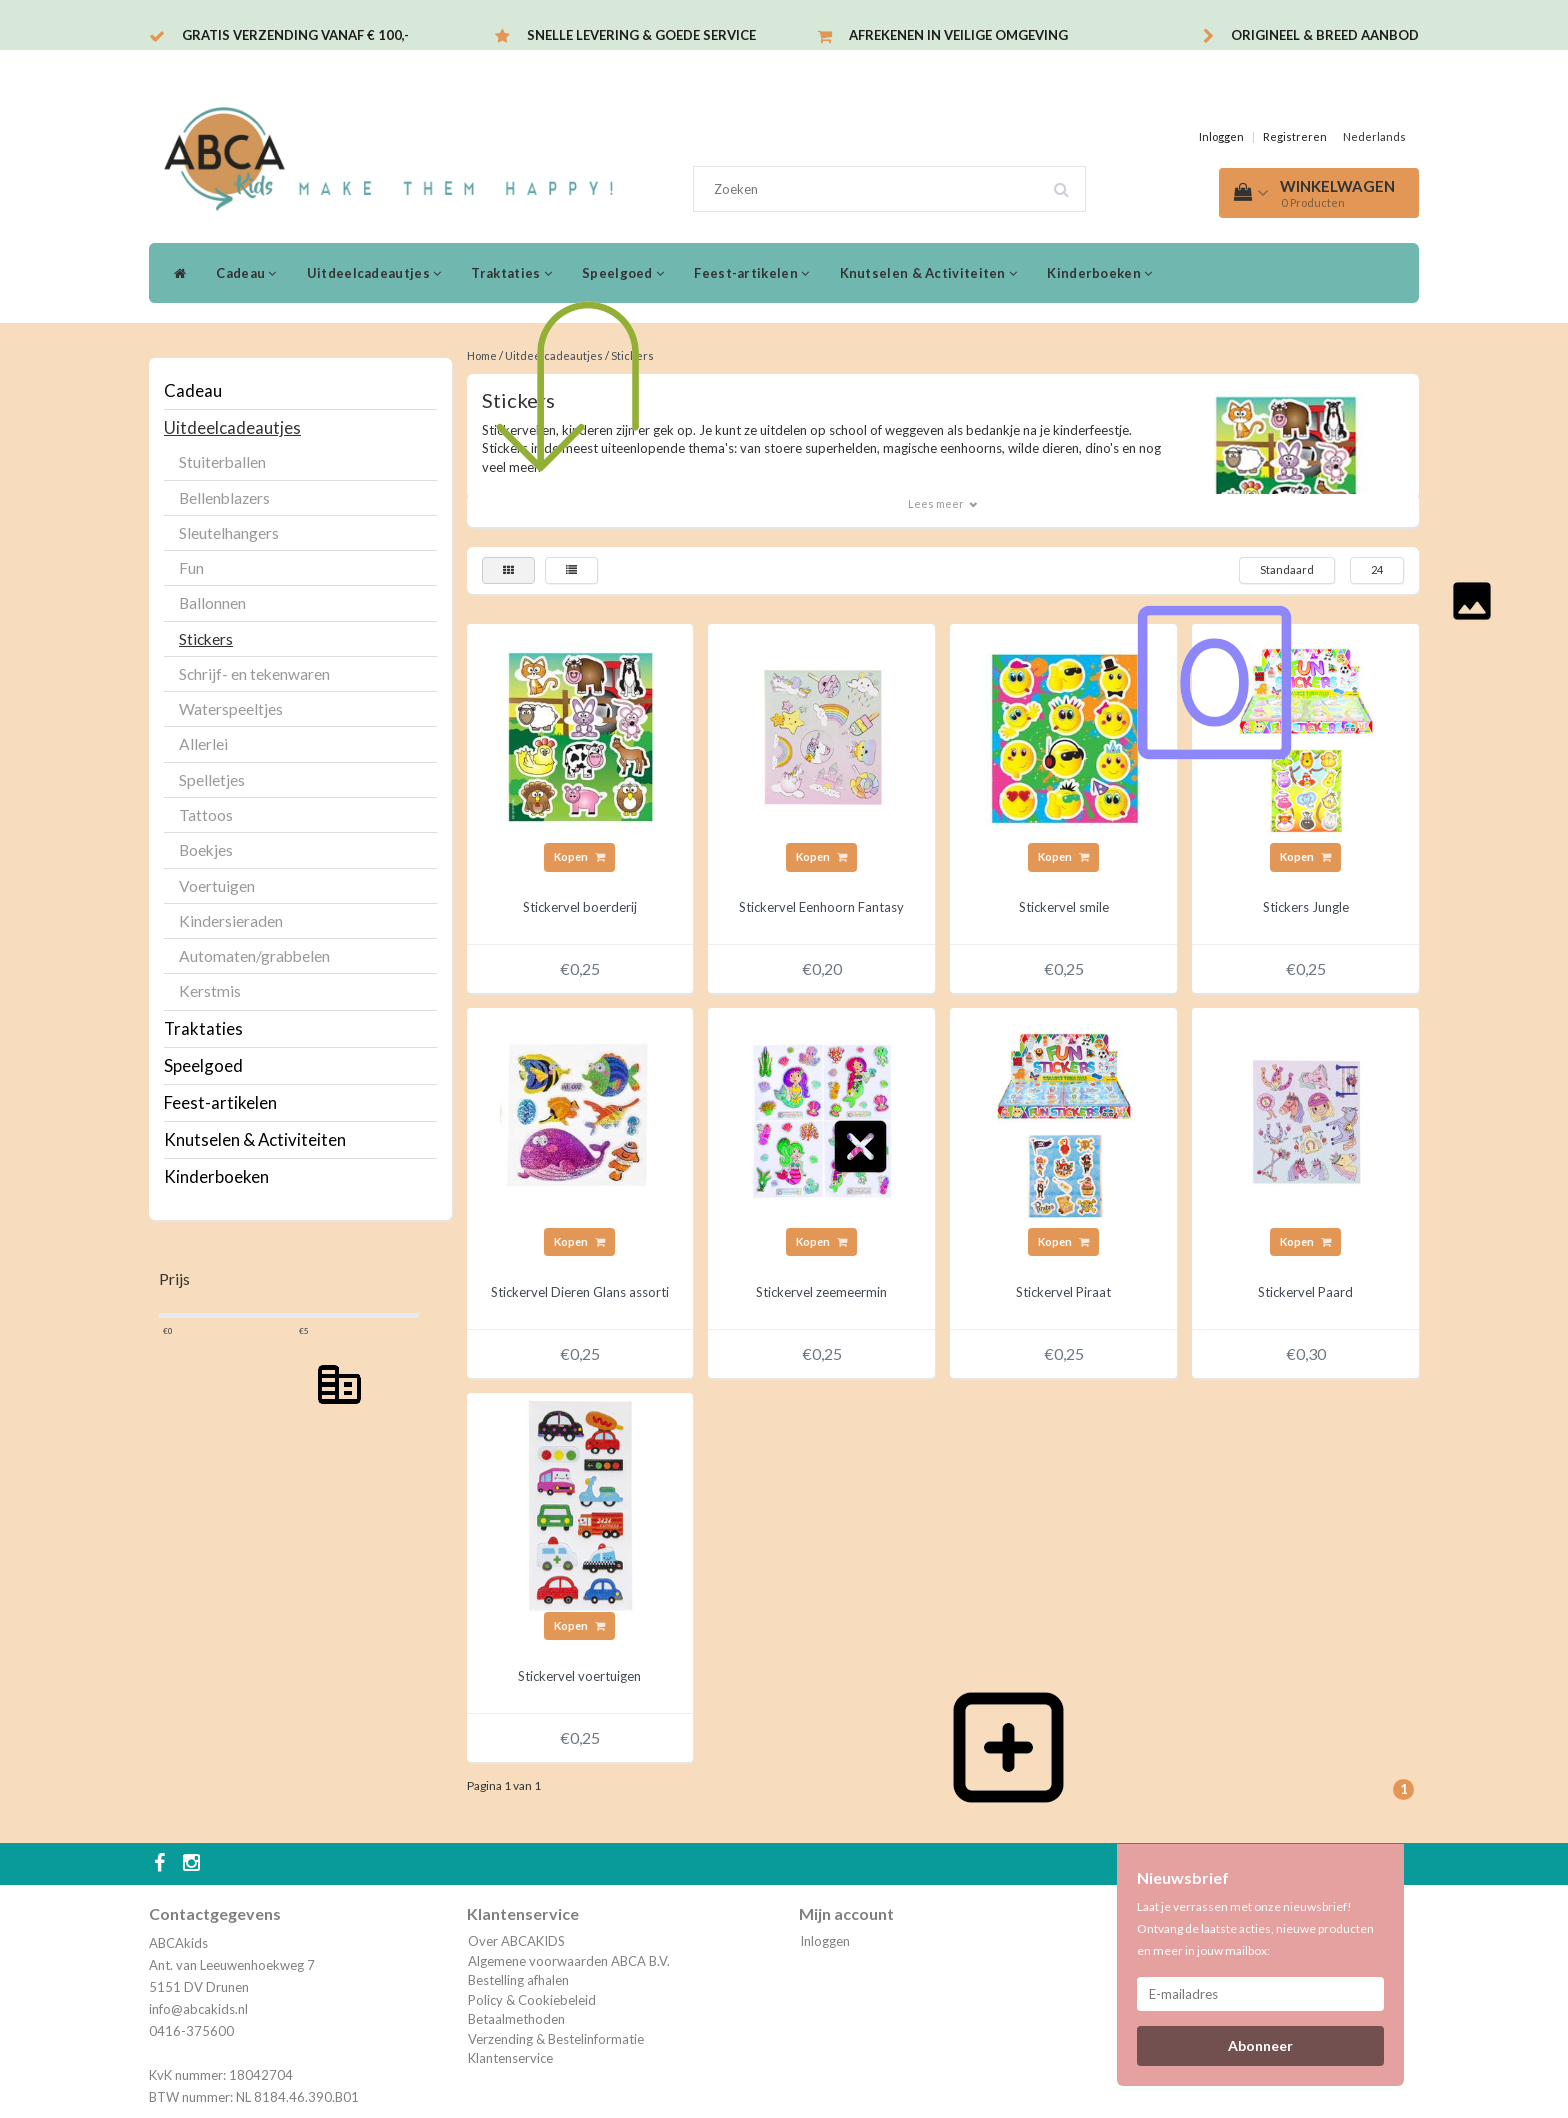  I want to click on add a new item or entry, so click(1008, 1747).